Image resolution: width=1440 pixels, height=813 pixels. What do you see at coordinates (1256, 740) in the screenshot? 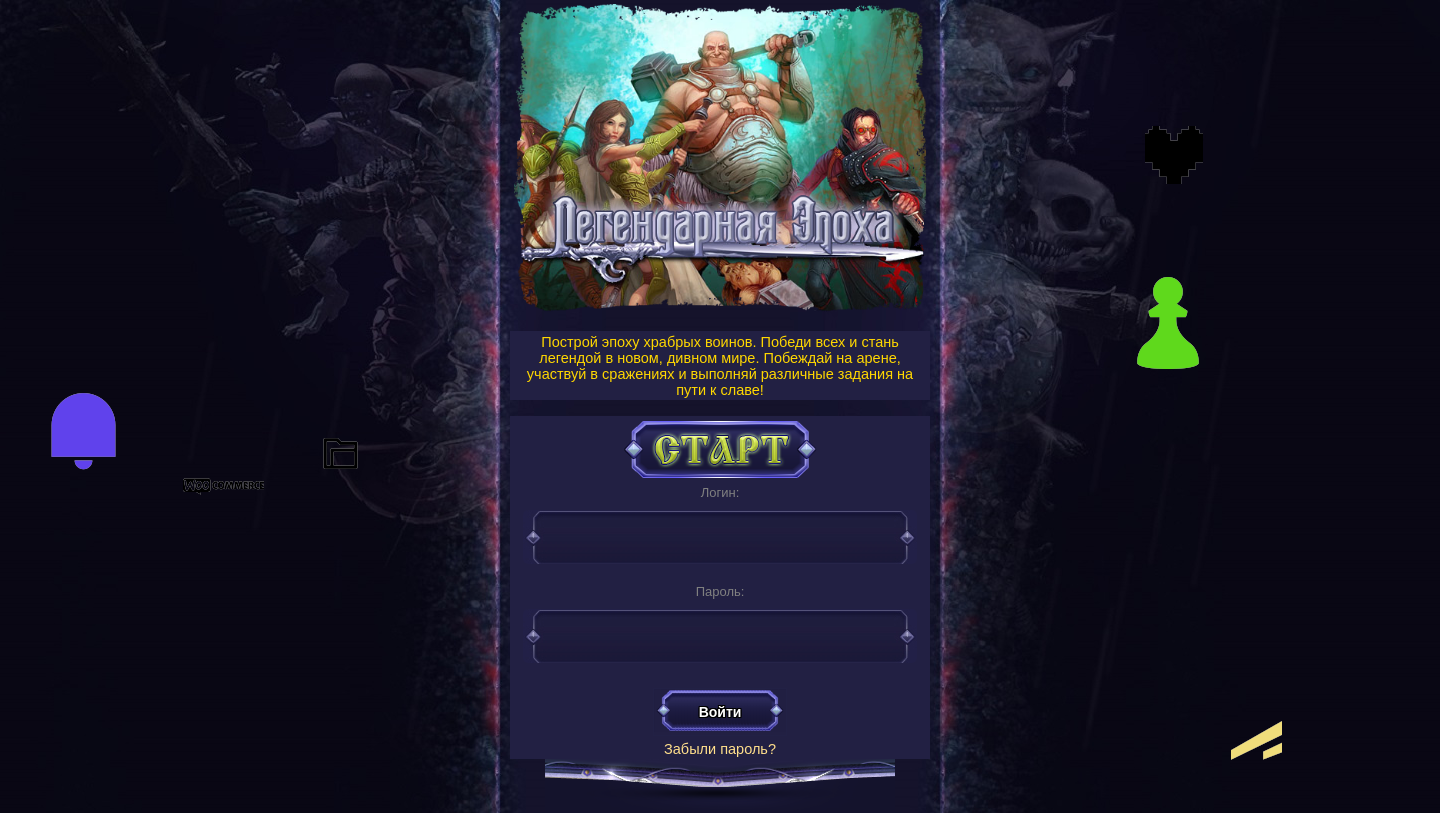
I see `APM Terminals company logo` at bounding box center [1256, 740].